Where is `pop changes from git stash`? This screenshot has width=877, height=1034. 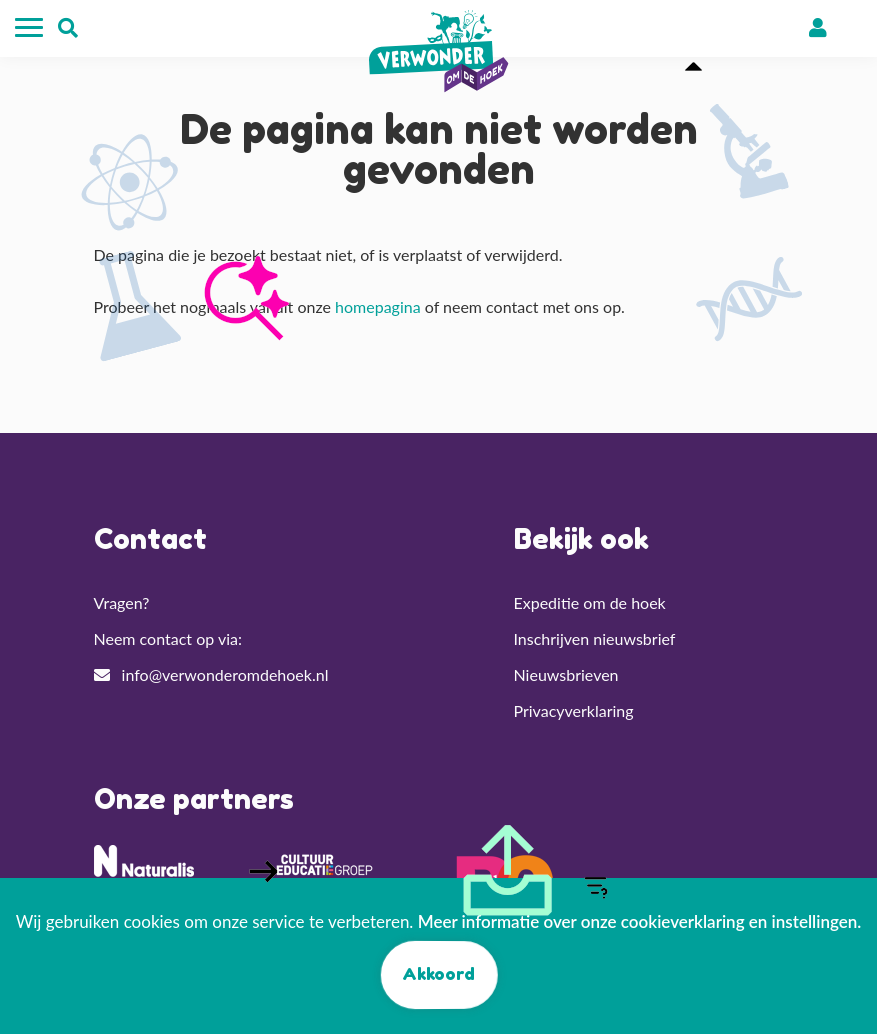 pop changes from git stash is located at coordinates (511, 868).